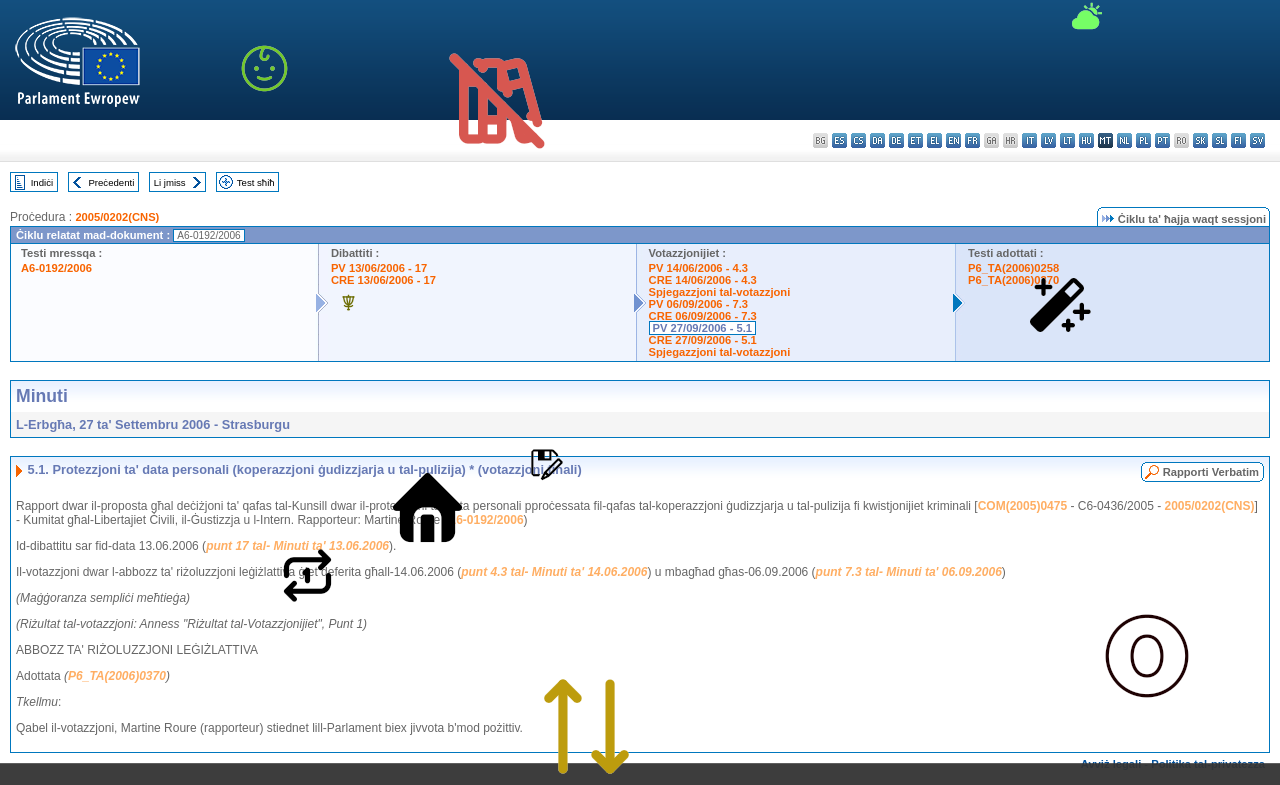 Image resolution: width=1280 pixels, height=785 pixels. I want to click on navigate to home screen, so click(427, 507).